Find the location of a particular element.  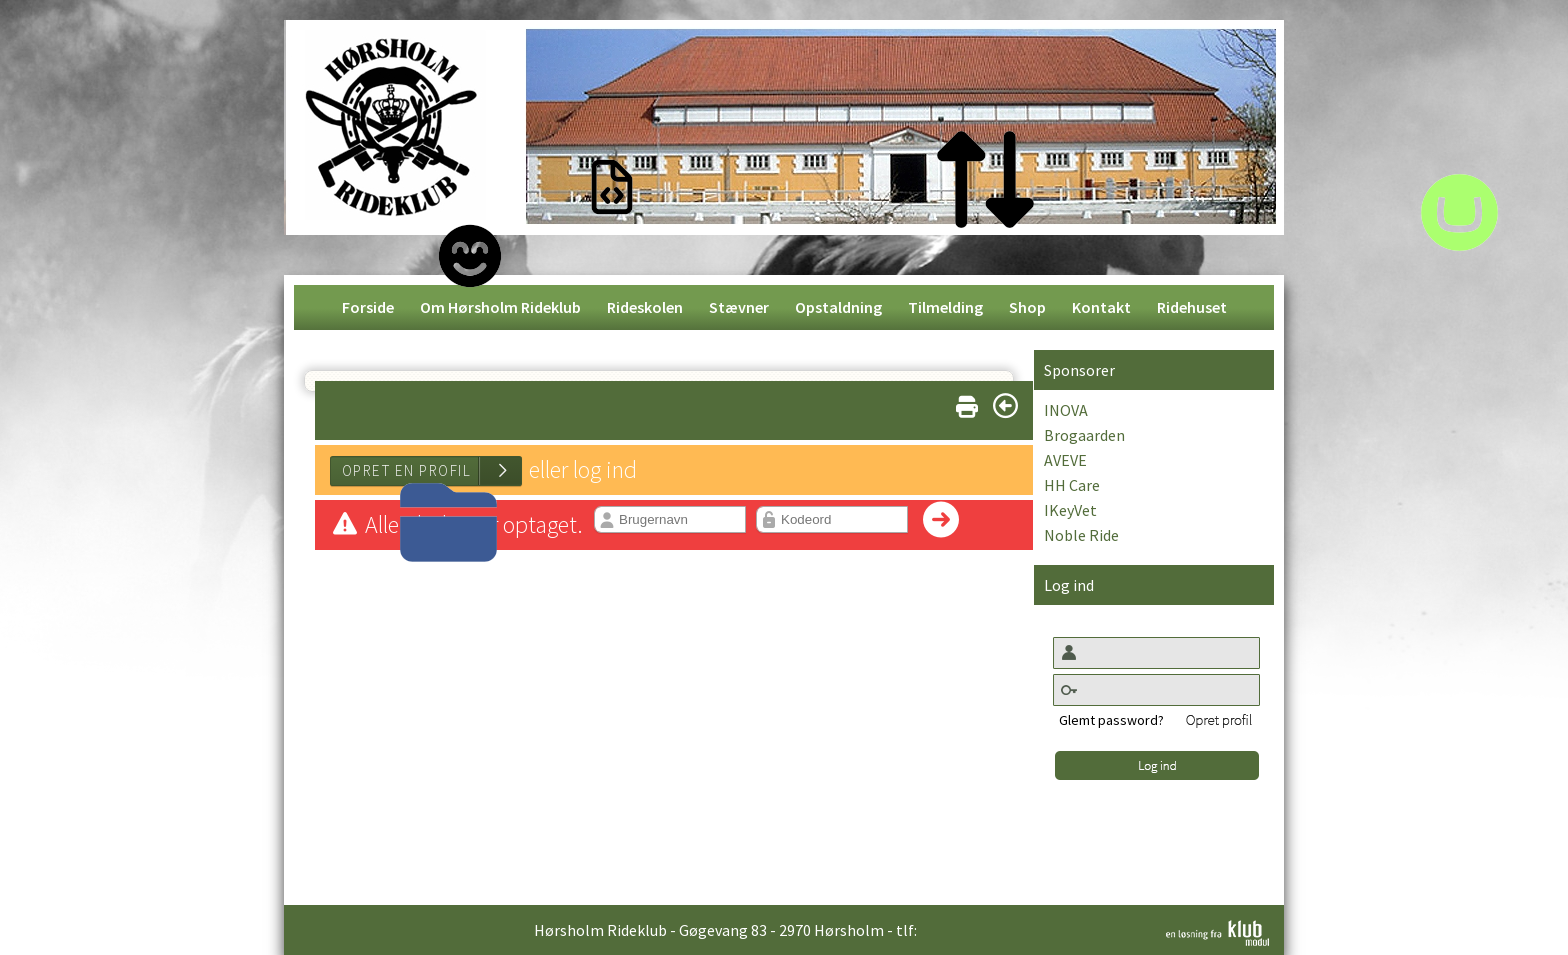

add a positive reaction or emoji is located at coordinates (470, 256).